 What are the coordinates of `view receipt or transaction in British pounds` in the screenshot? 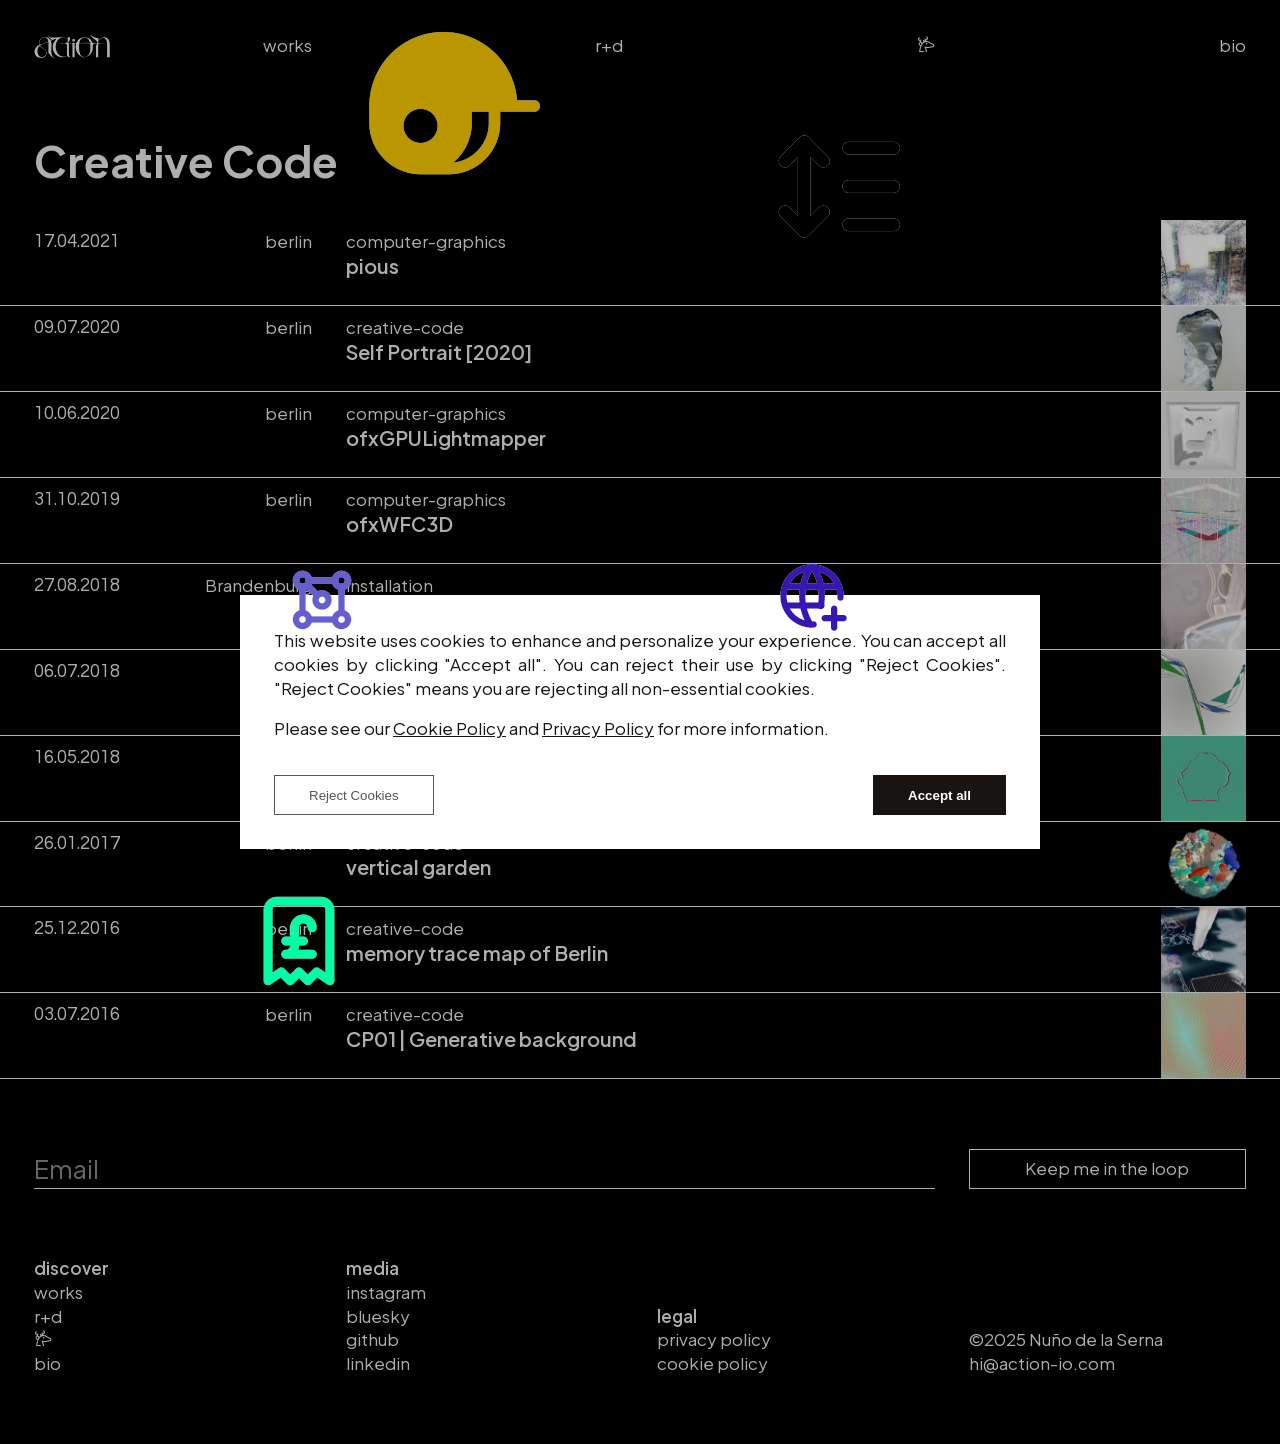 It's located at (299, 941).